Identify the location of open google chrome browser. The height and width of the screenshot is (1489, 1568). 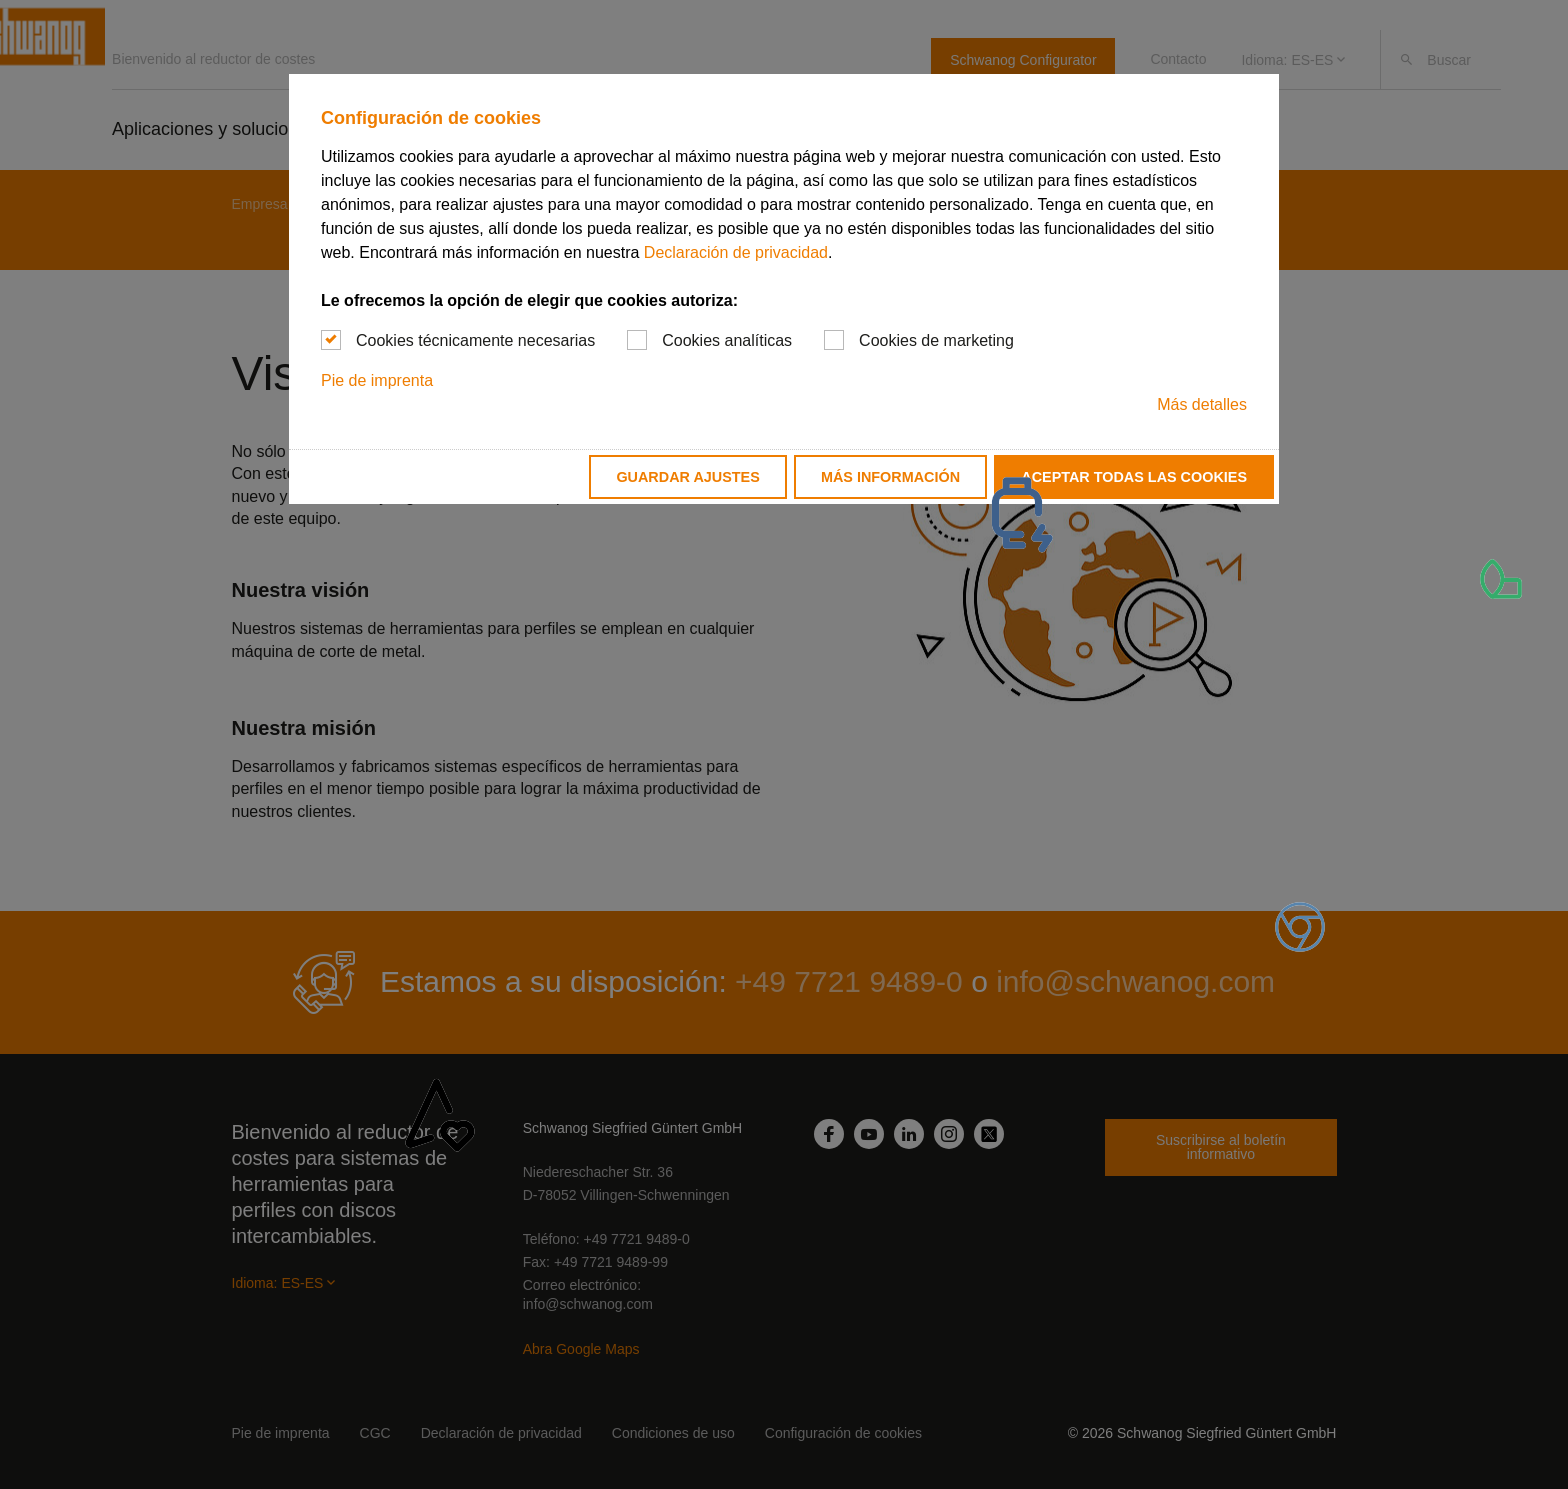
(1300, 927).